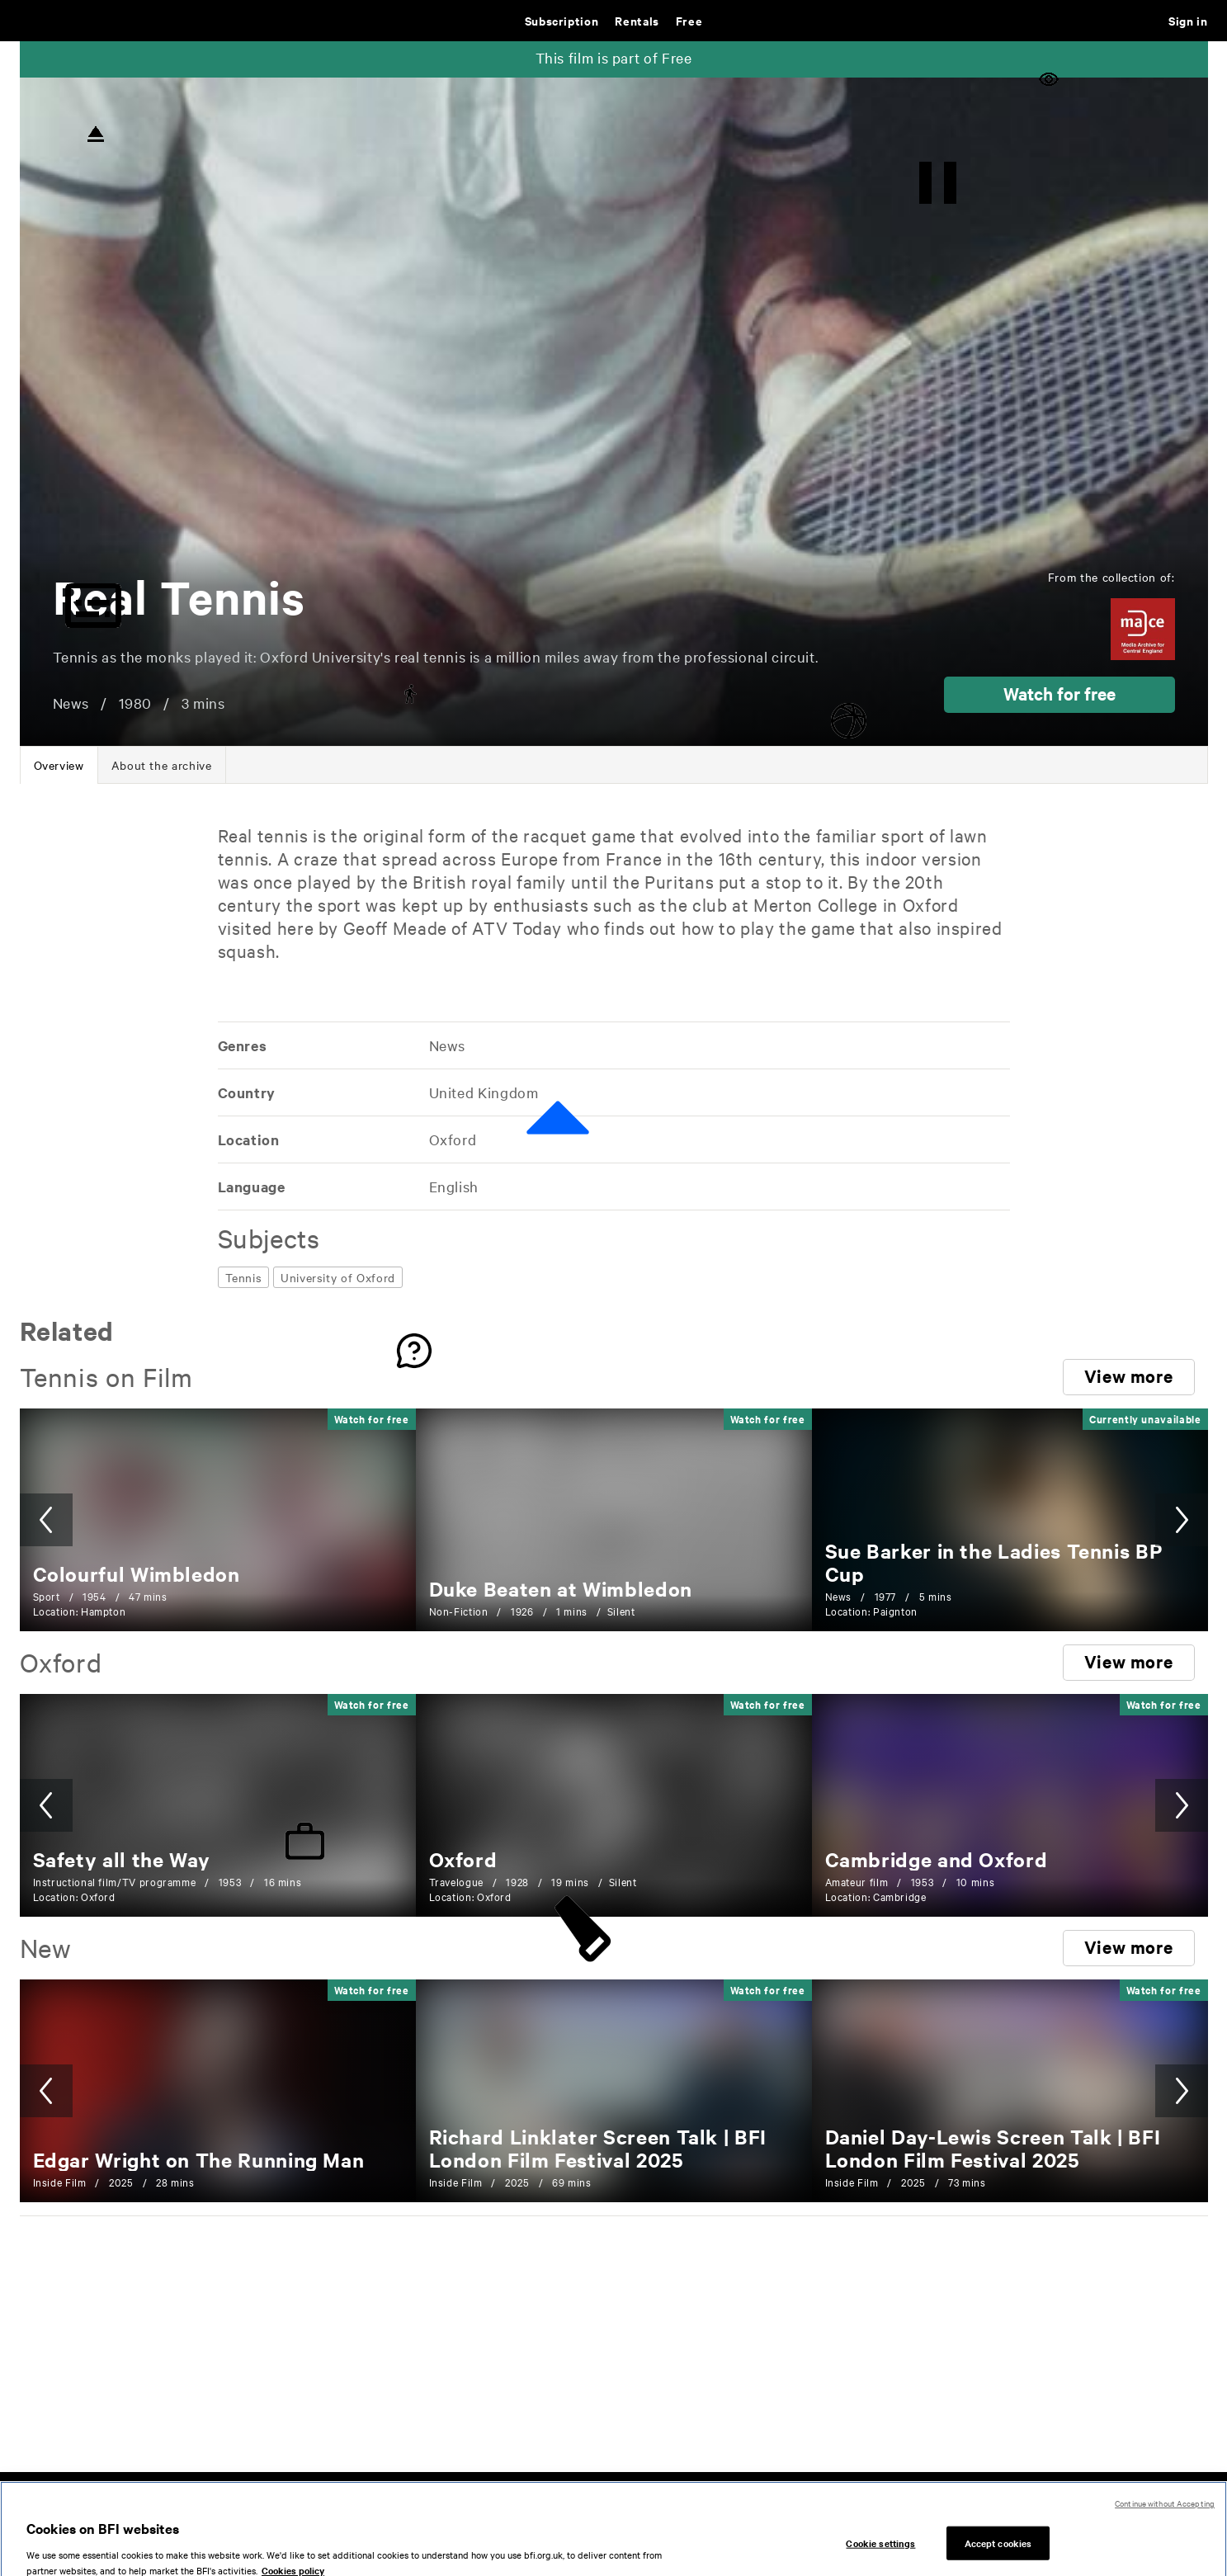 This screenshot has width=1227, height=2576. What do you see at coordinates (414, 1351) in the screenshot?
I see `access help or support chat` at bounding box center [414, 1351].